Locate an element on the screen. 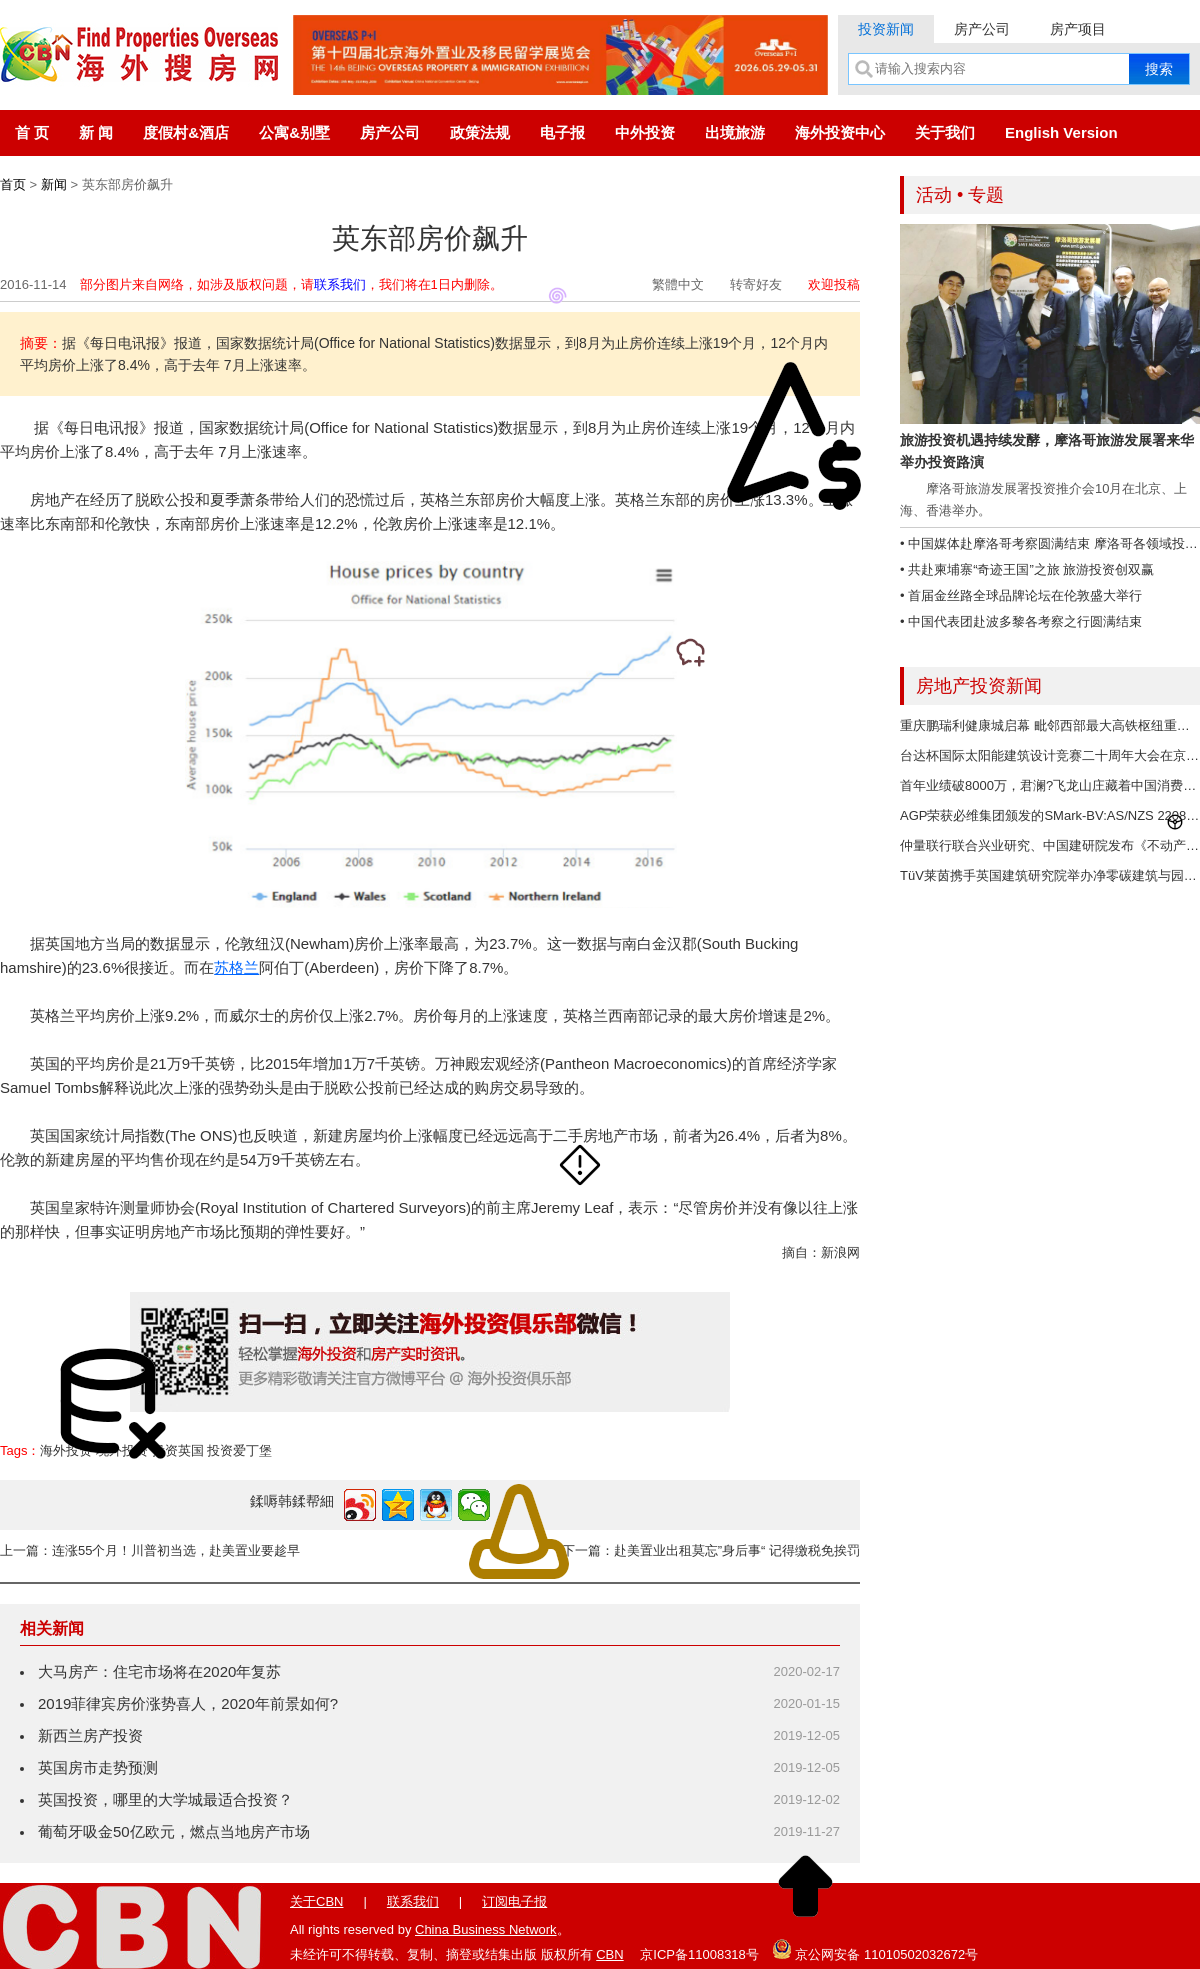  indicates loading or processing in progress is located at coordinates (557, 296).